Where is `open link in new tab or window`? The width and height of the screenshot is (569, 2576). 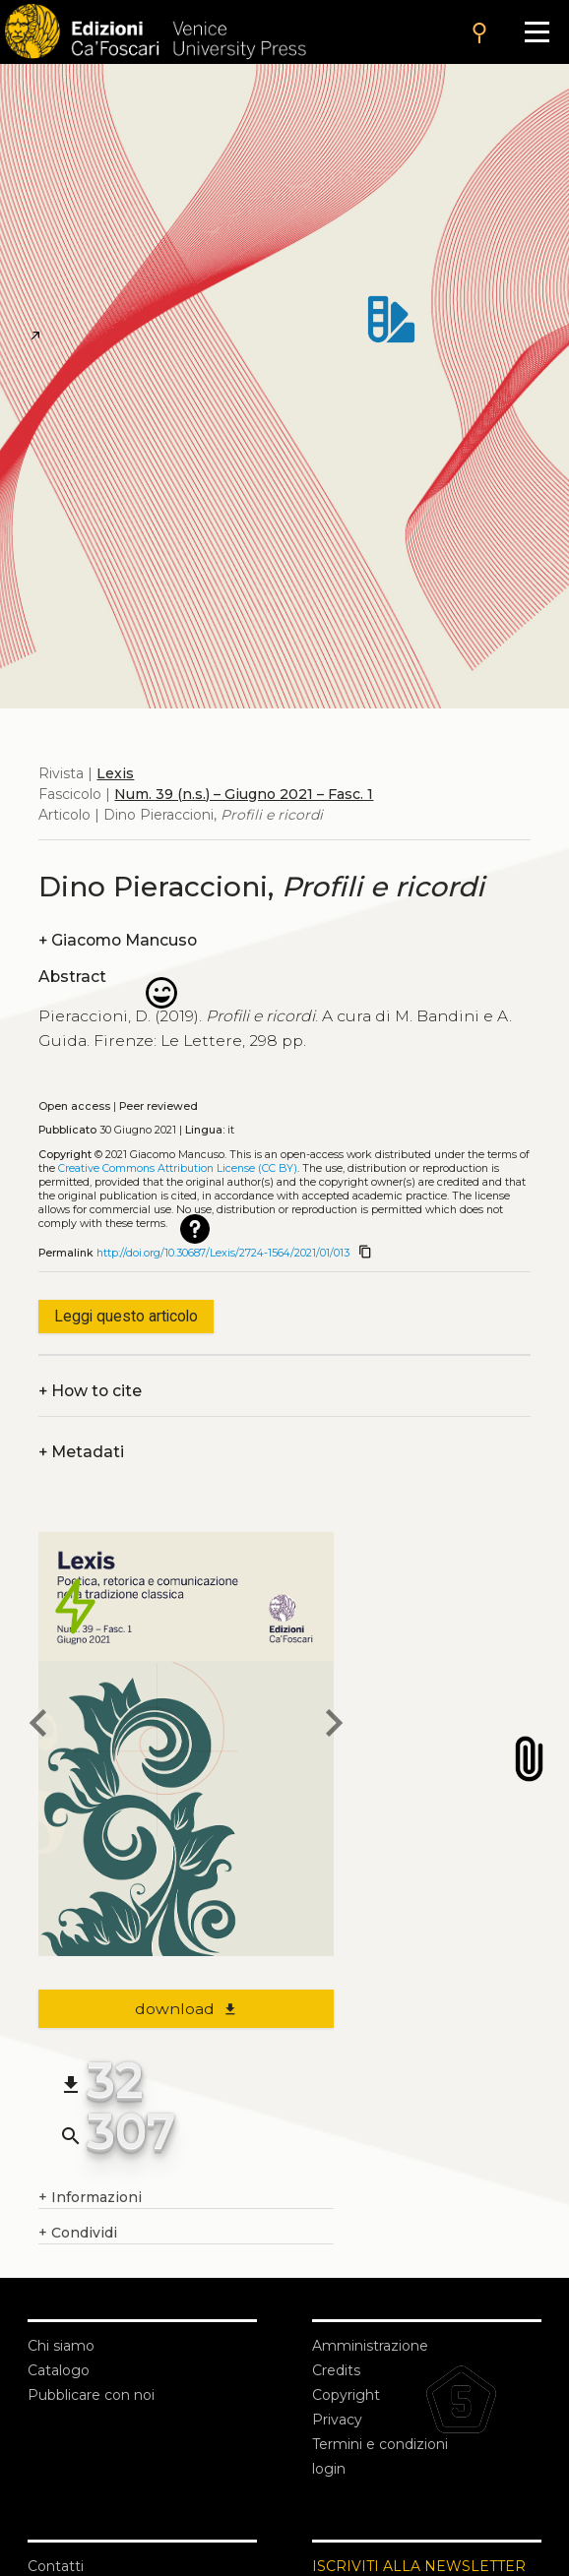 open link in new tab or window is located at coordinates (35, 336).